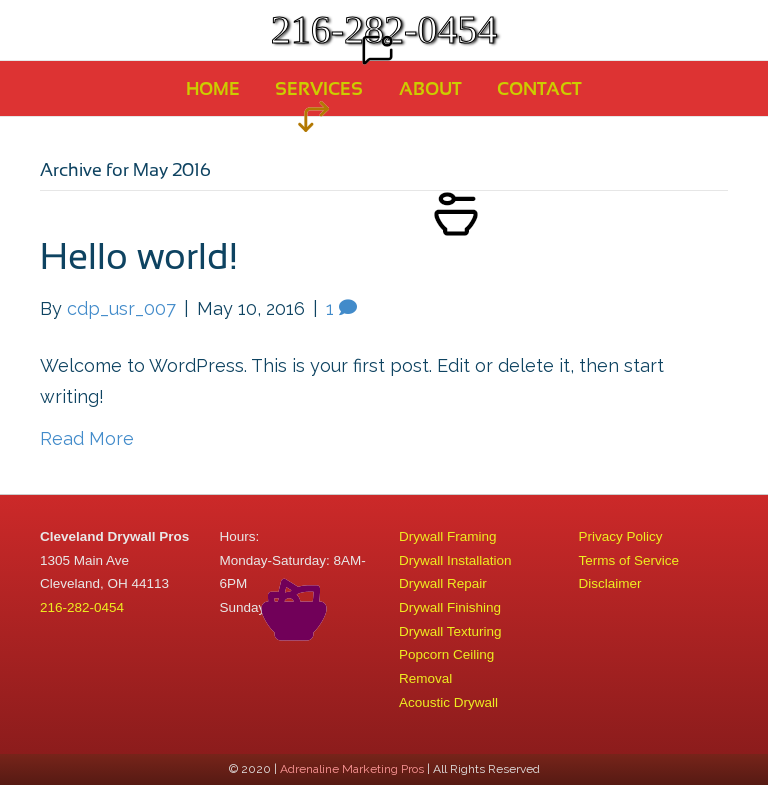 Image resolution: width=768 pixels, height=785 pixels. I want to click on view healthy meal options, so click(294, 608).